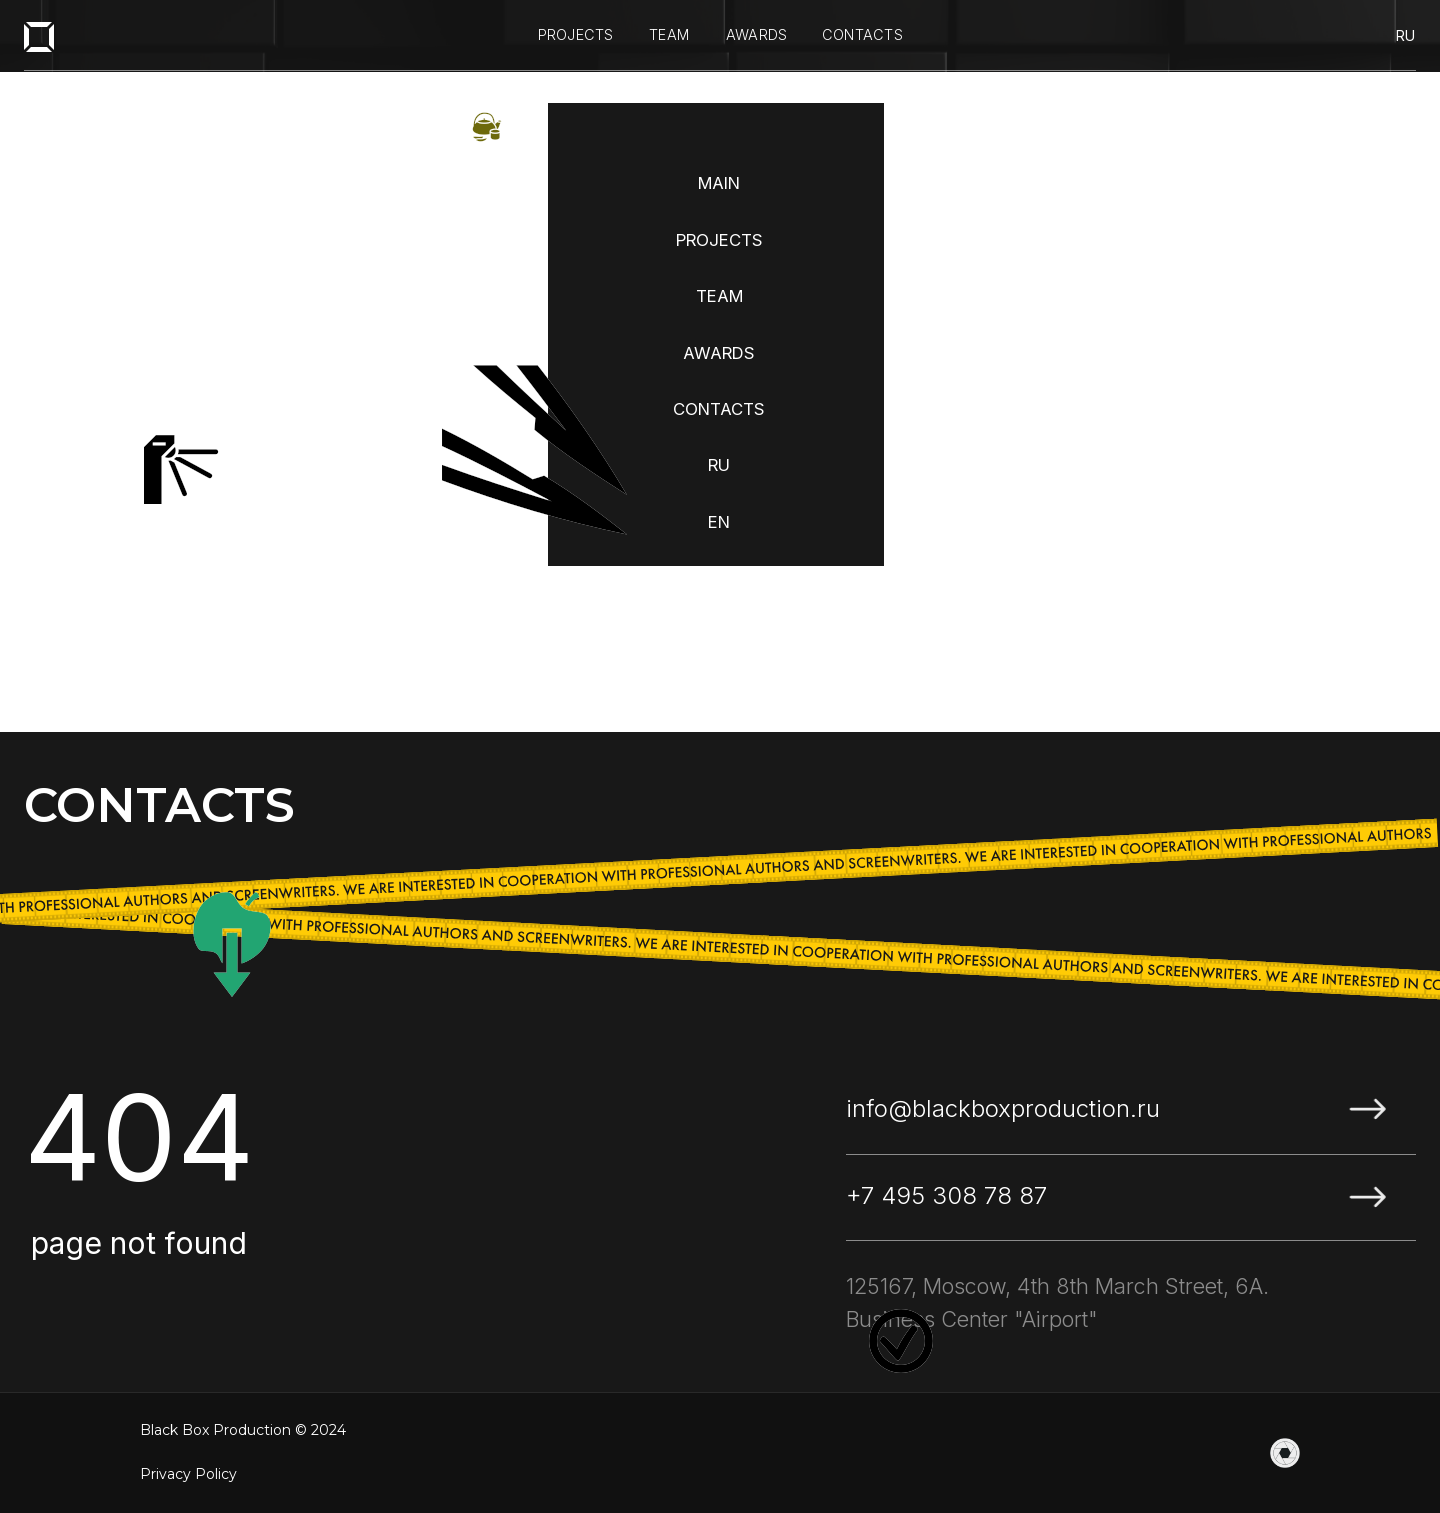 The height and width of the screenshot is (1513, 1440). Describe the element at coordinates (181, 467) in the screenshot. I see `access control or gated entry point` at that location.